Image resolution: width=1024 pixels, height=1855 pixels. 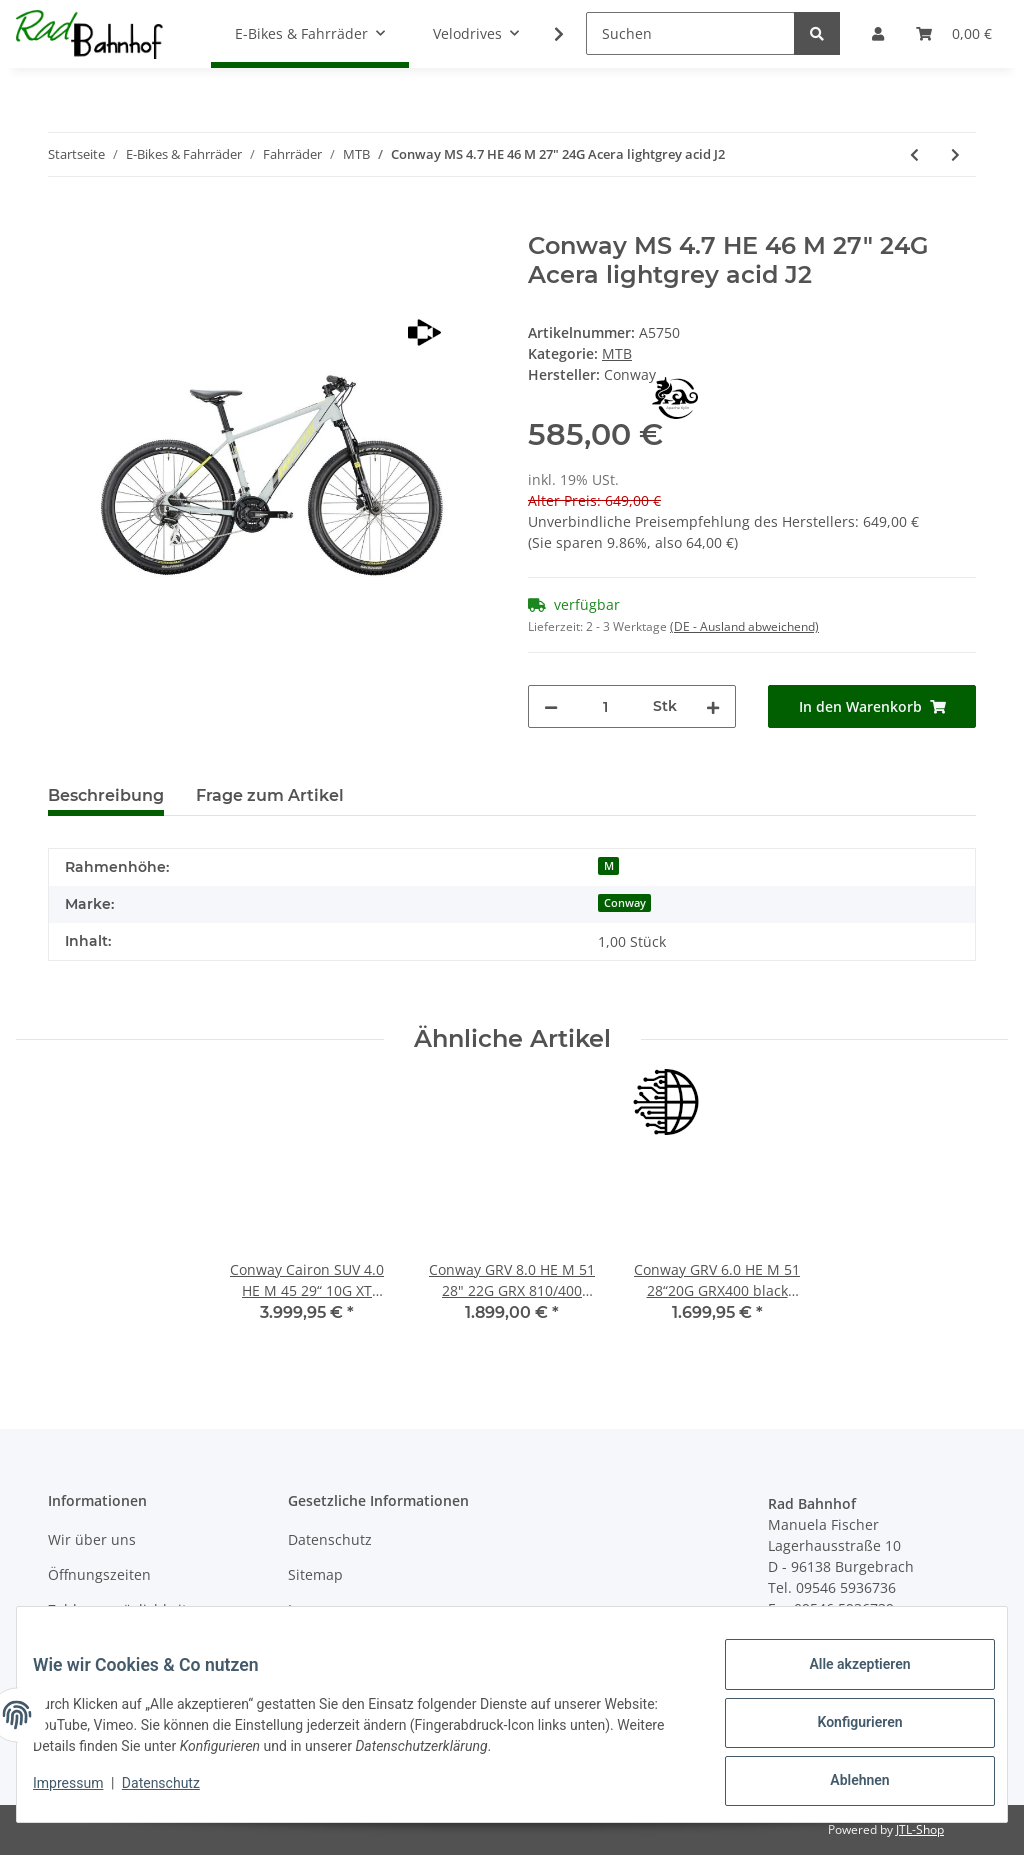 I want to click on Apache Kylin project logo, so click(x=675, y=398).